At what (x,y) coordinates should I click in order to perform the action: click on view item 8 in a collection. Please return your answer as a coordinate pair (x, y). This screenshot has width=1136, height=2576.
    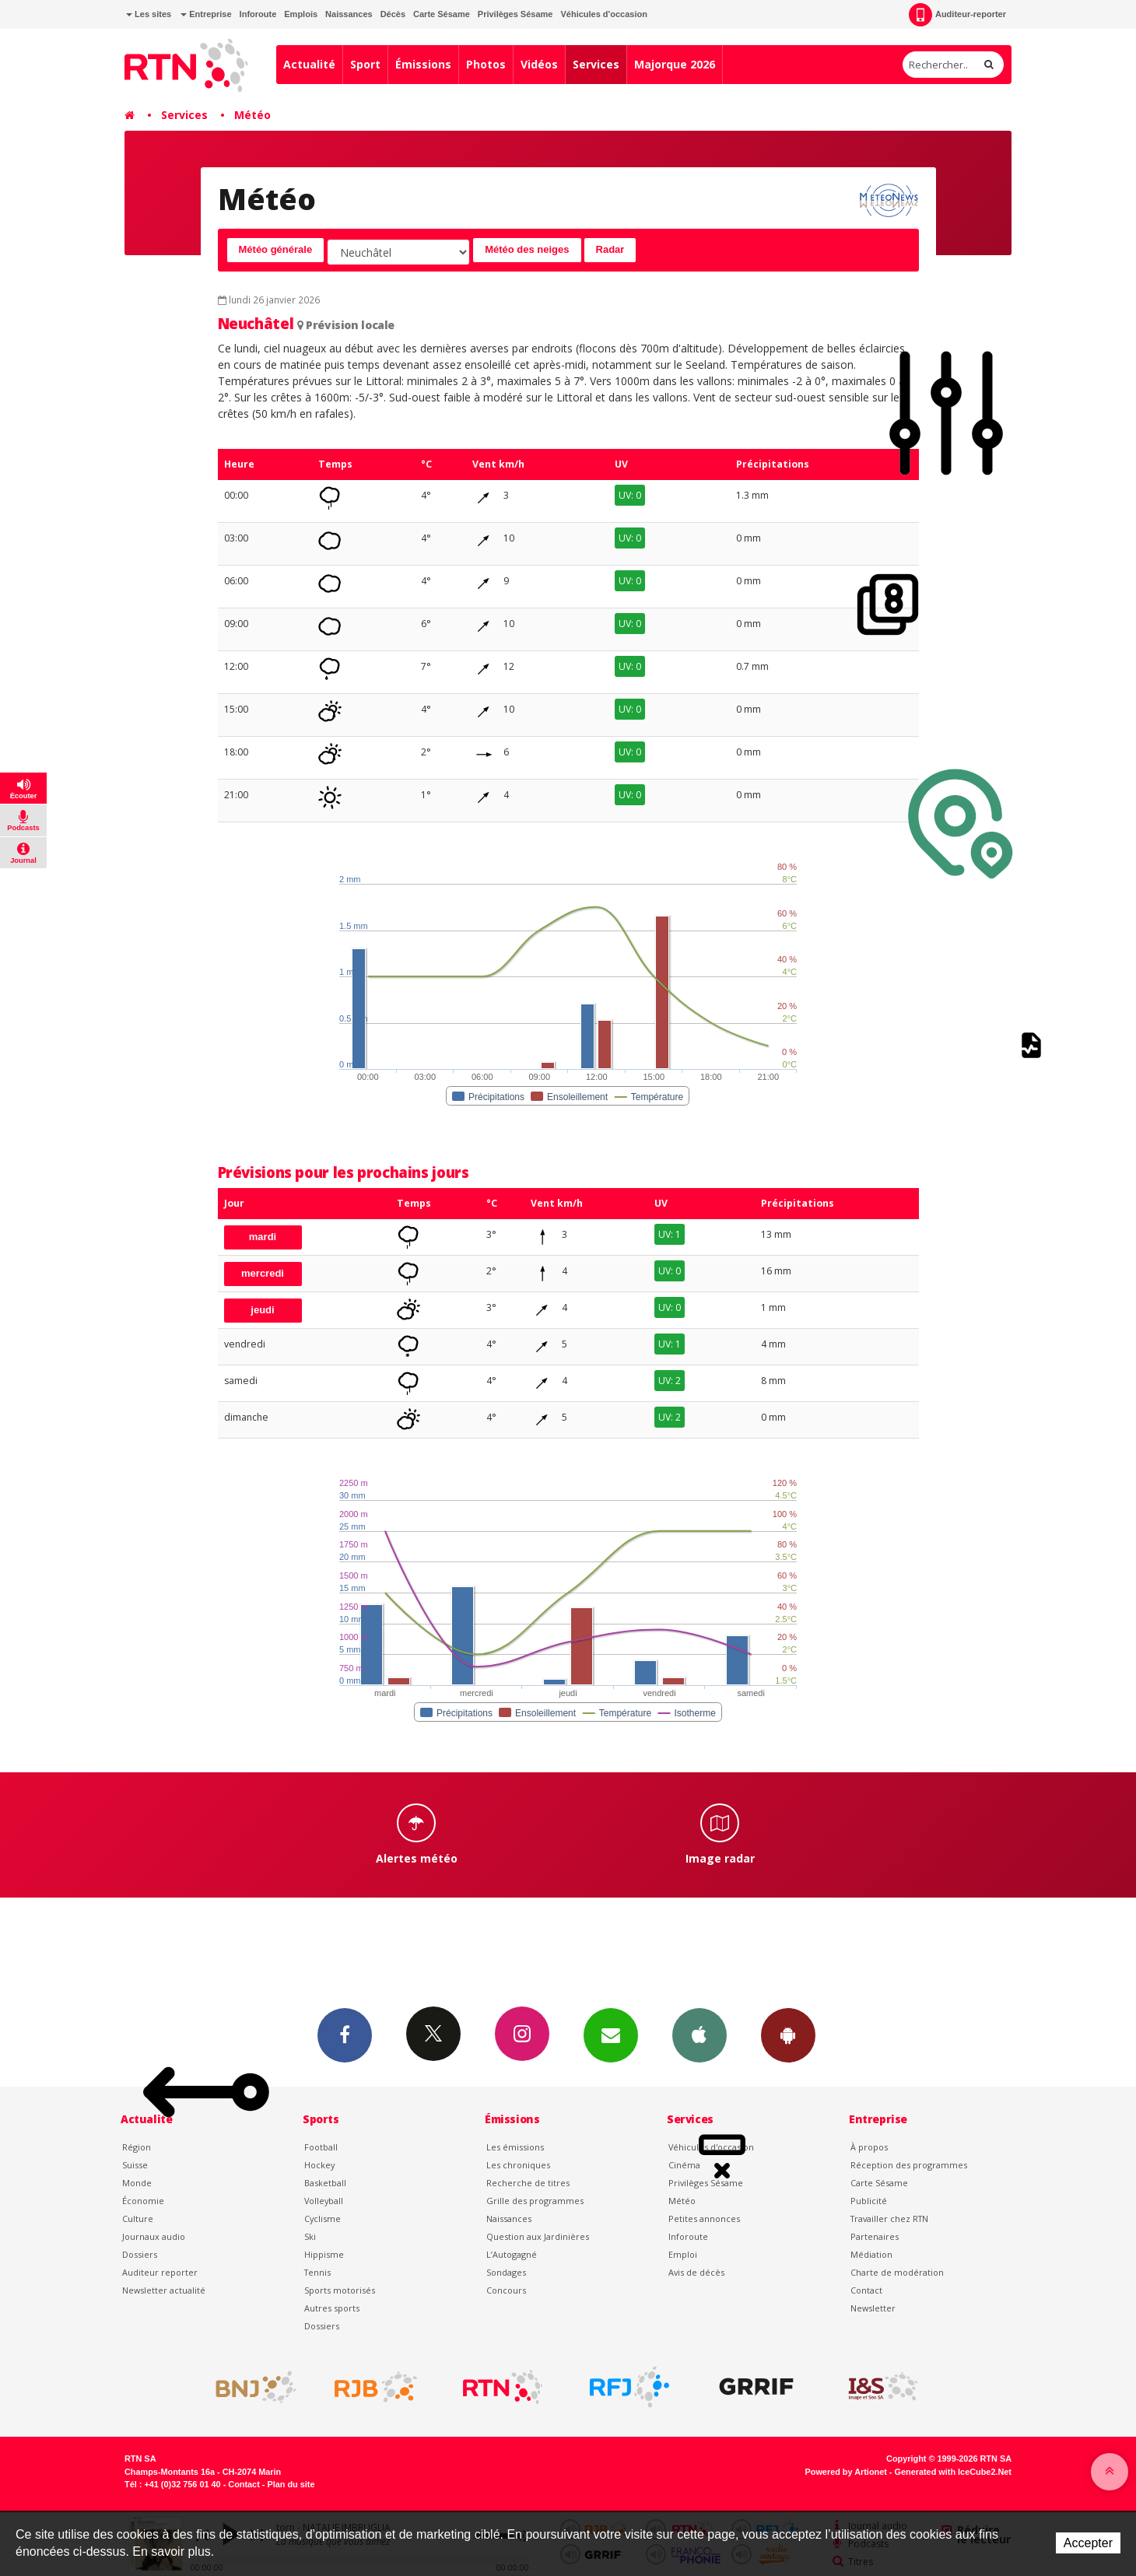
    Looking at the image, I should click on (888, 605).